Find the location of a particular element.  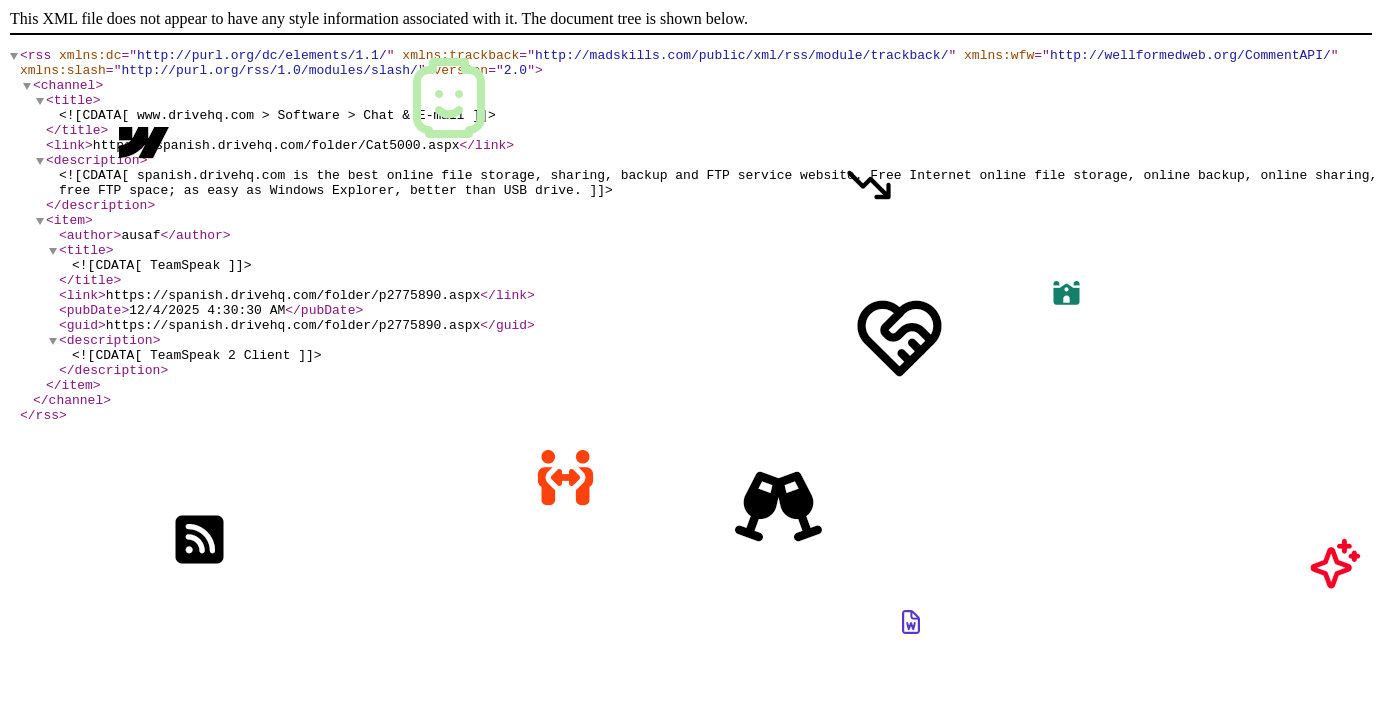

find nearby synagogues is located at coordinates (1066, 292).